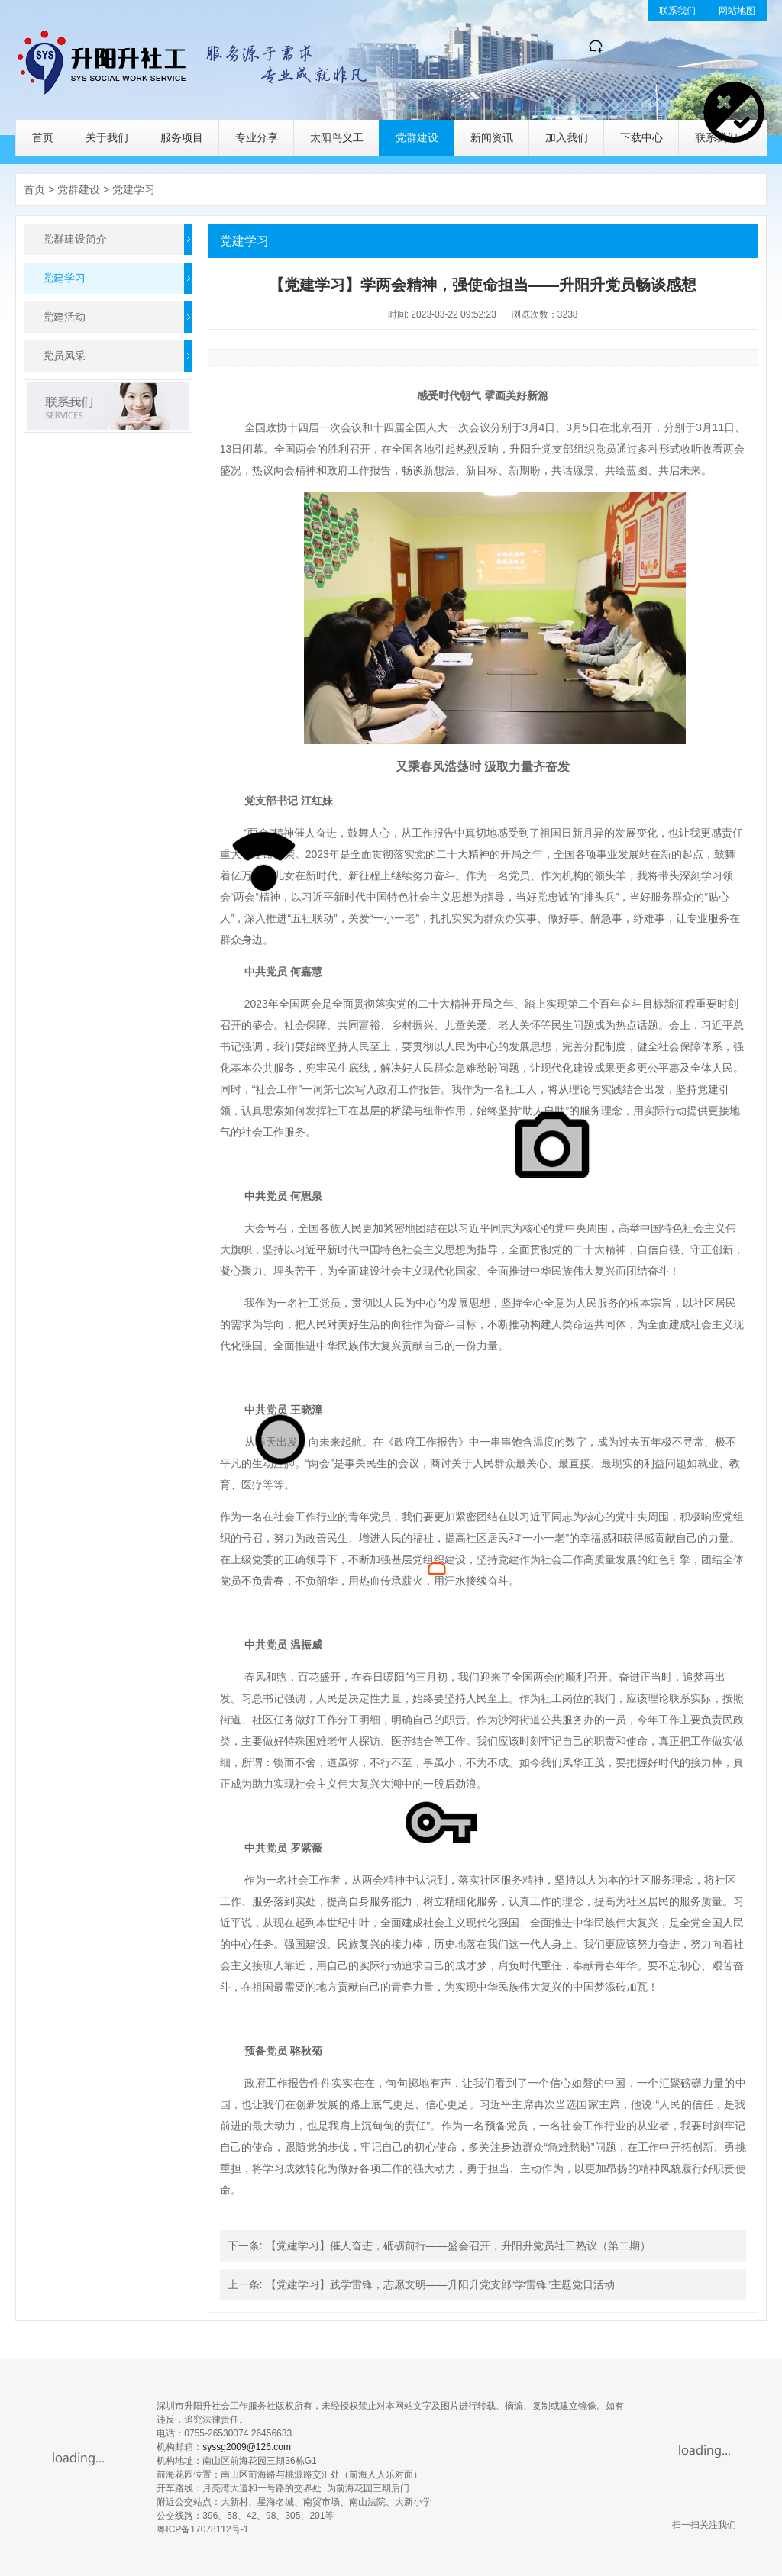  I want to click on indicates recording is available or ready, so click(280, 1440).